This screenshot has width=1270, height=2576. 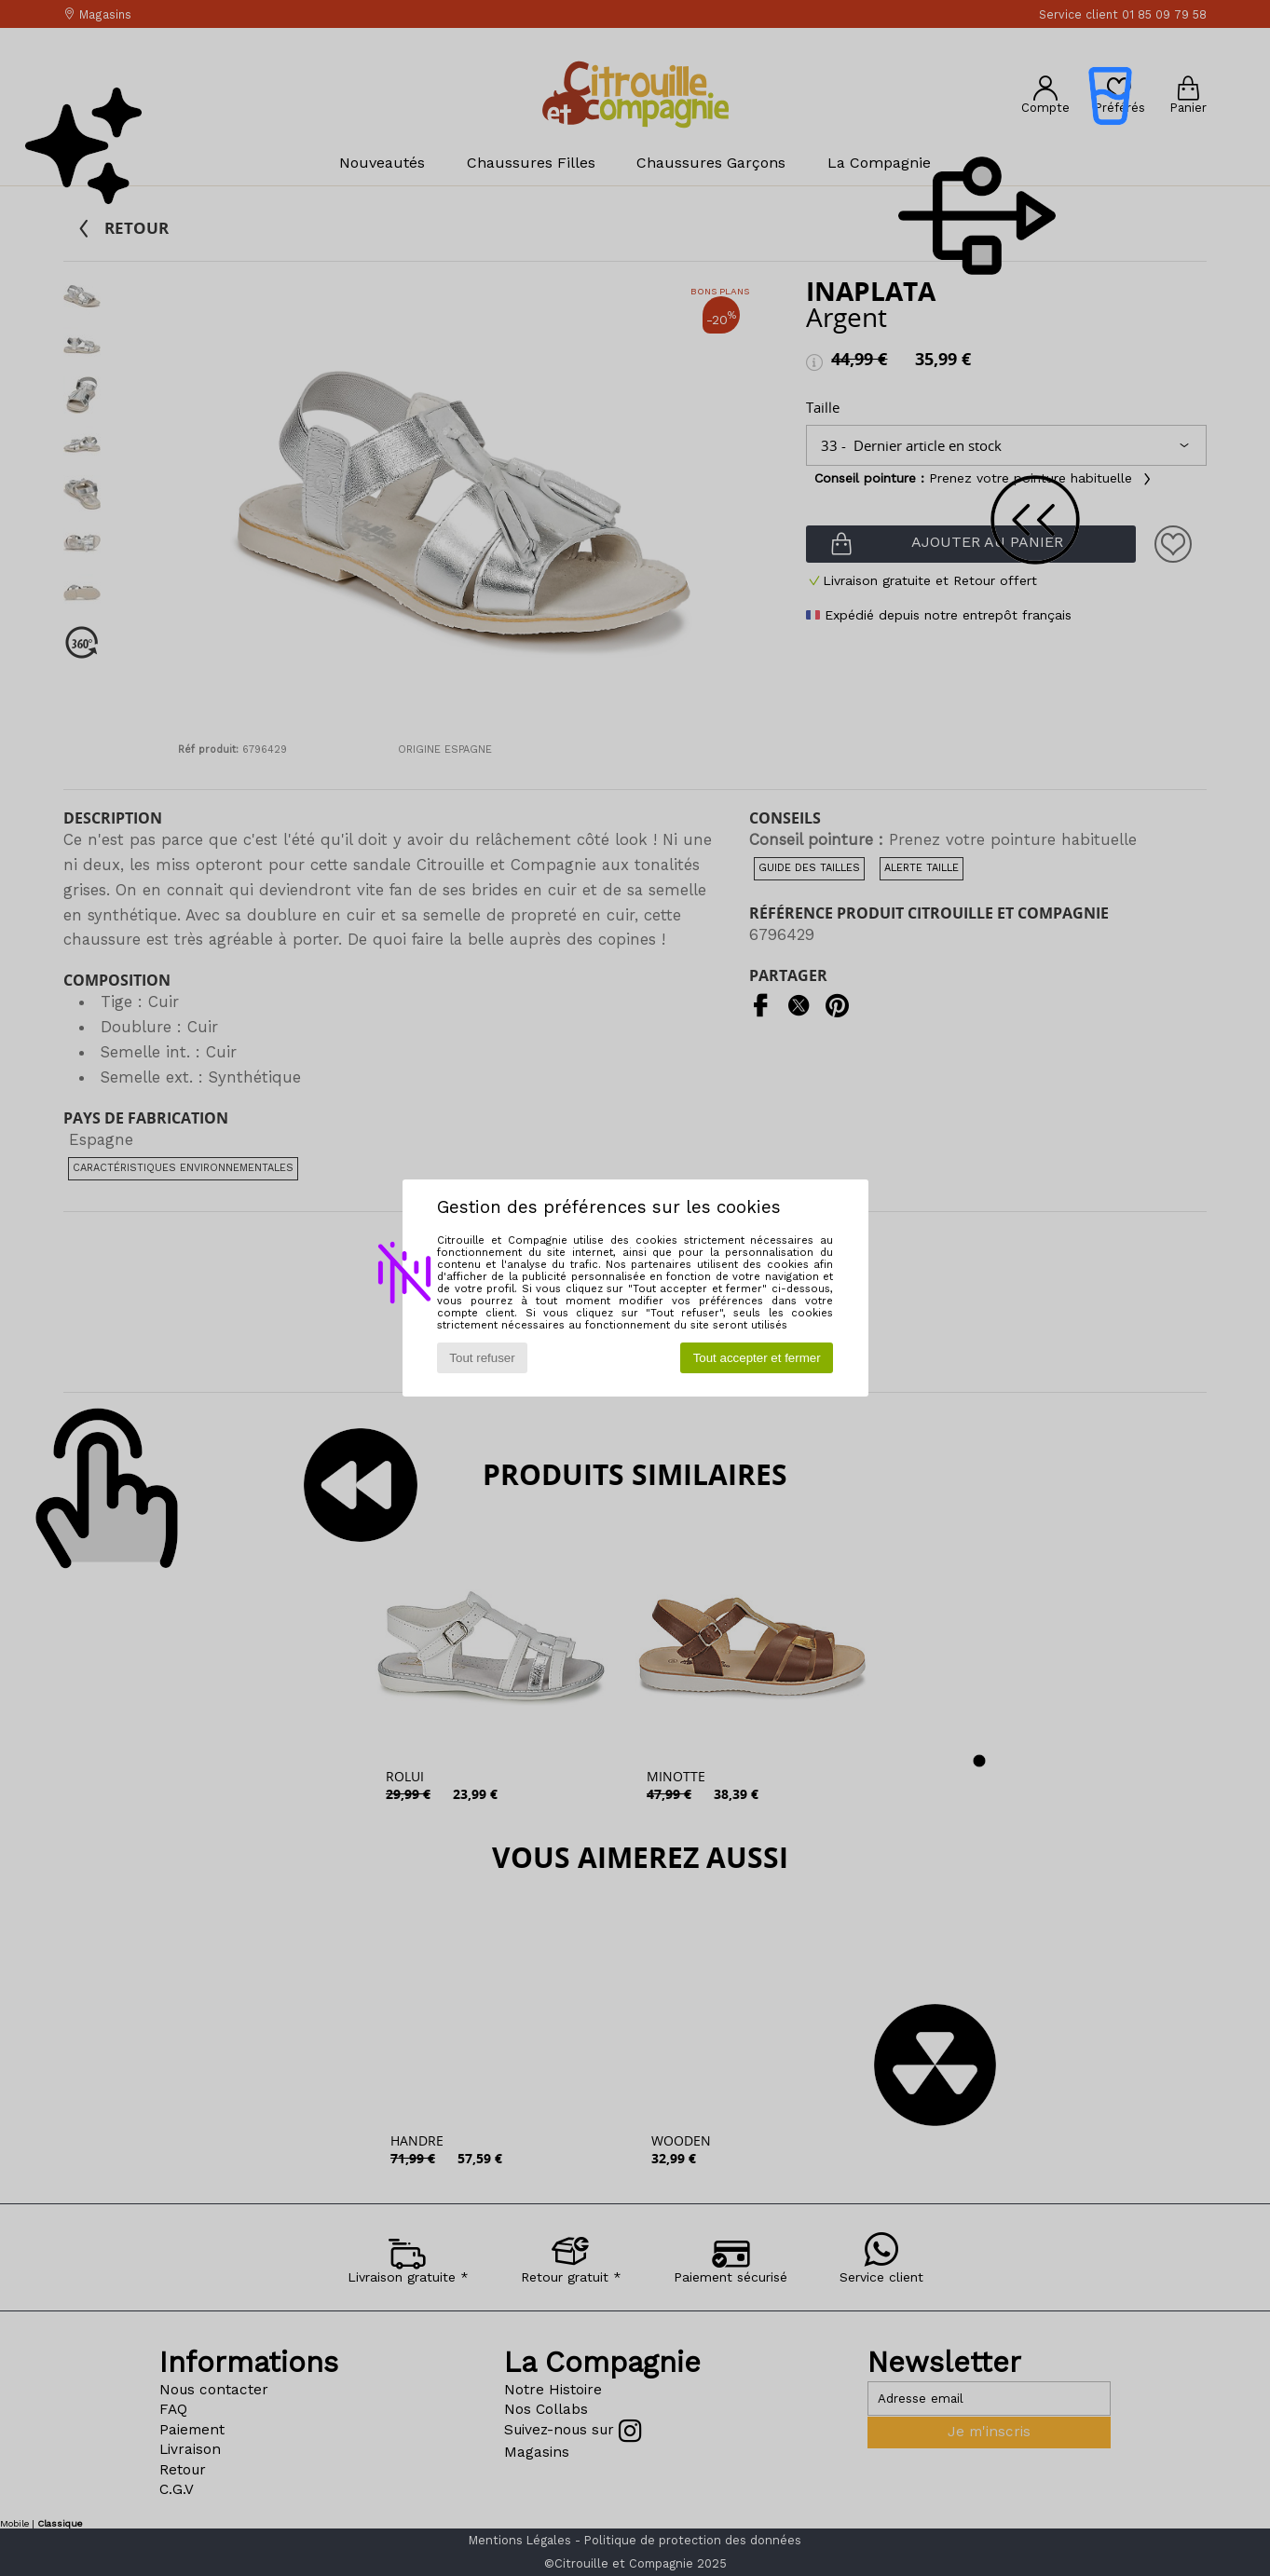 I want to click on fallout shelter location indicator, so click(x=935, y=2065).